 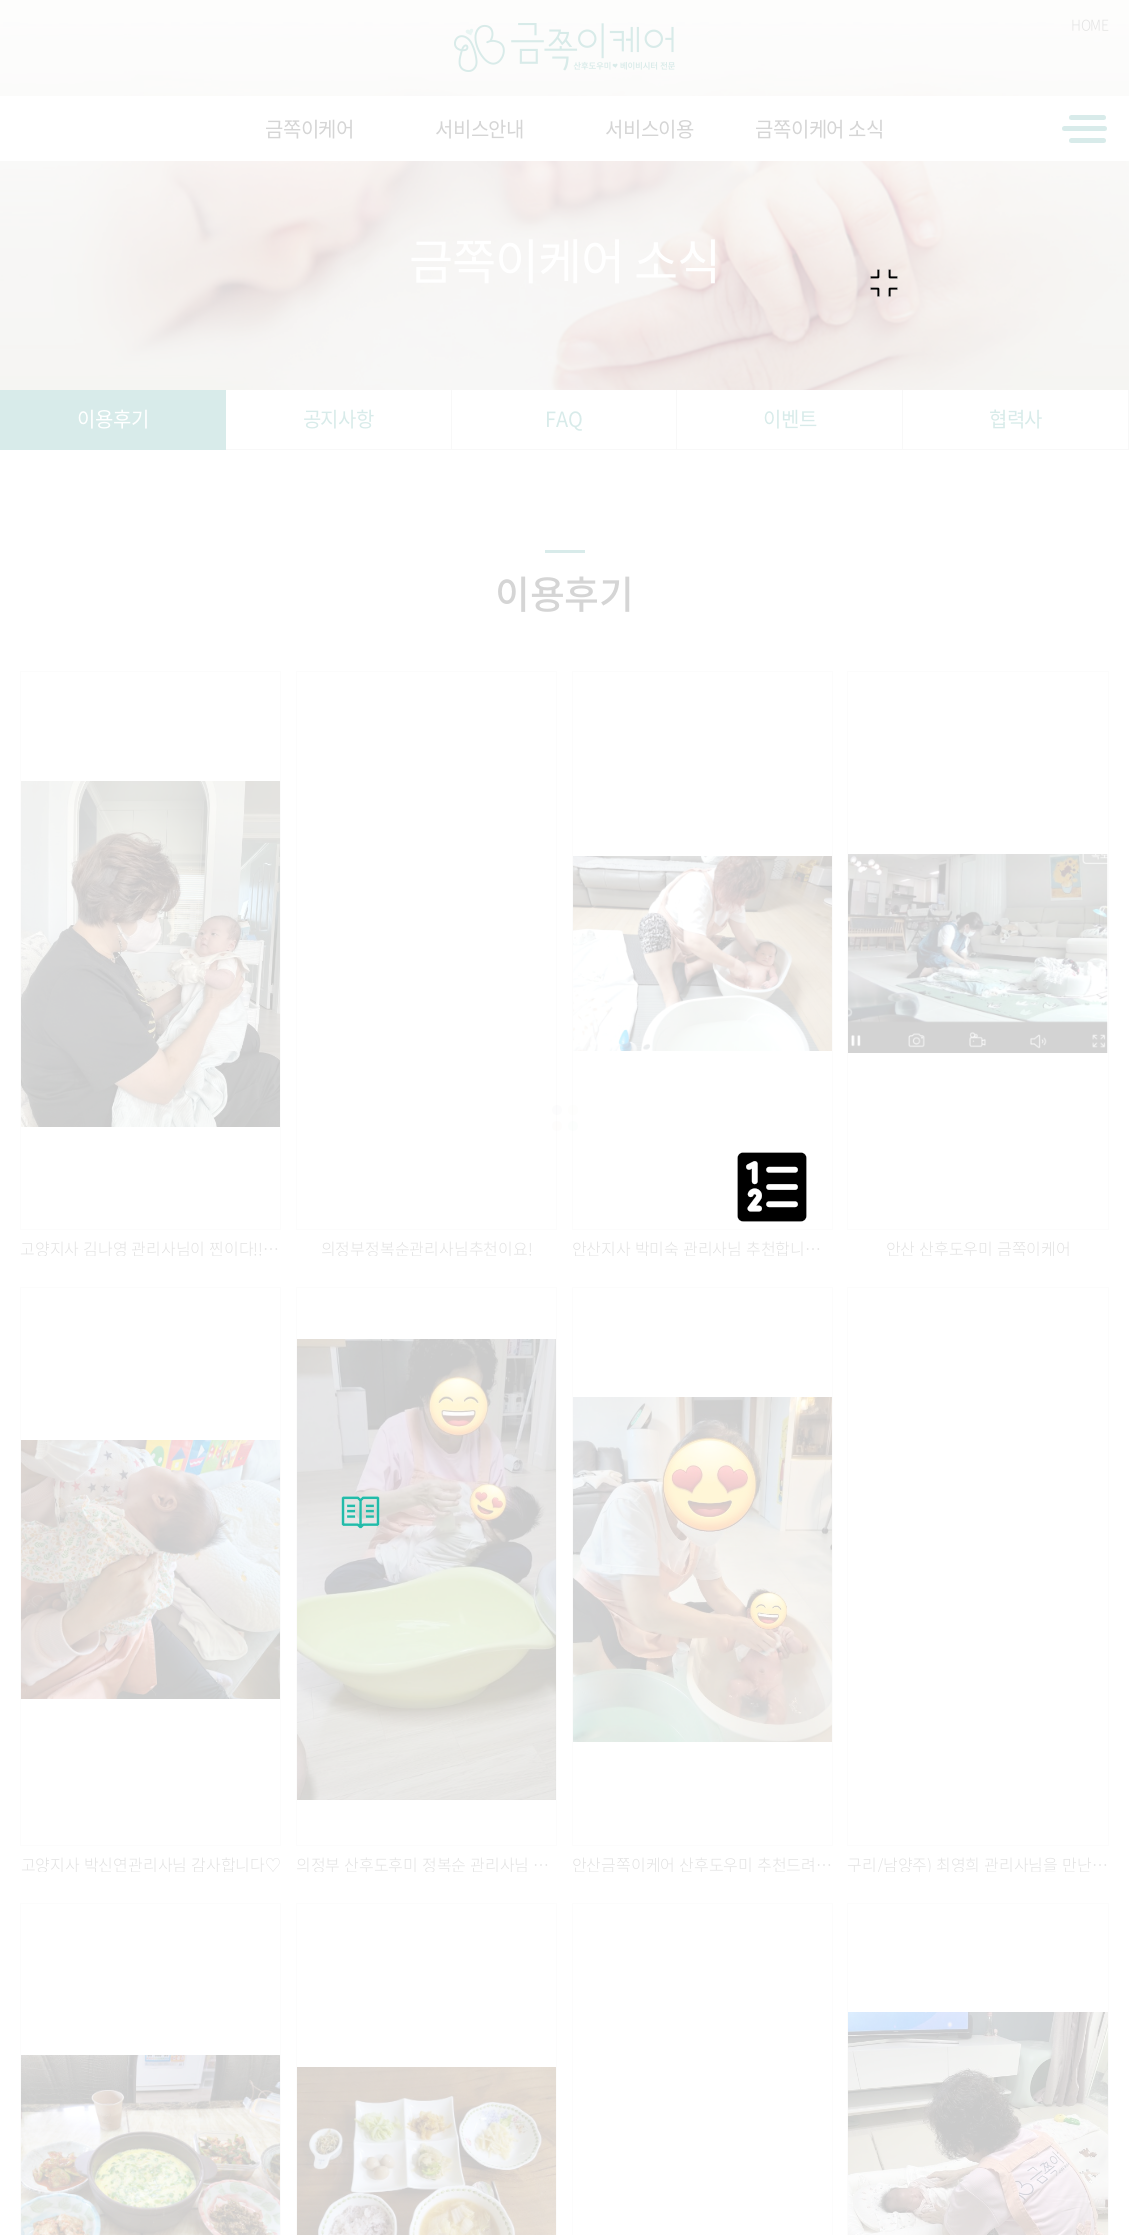 I want to click on exit fullscreen mode, so click(x=884, y=283).